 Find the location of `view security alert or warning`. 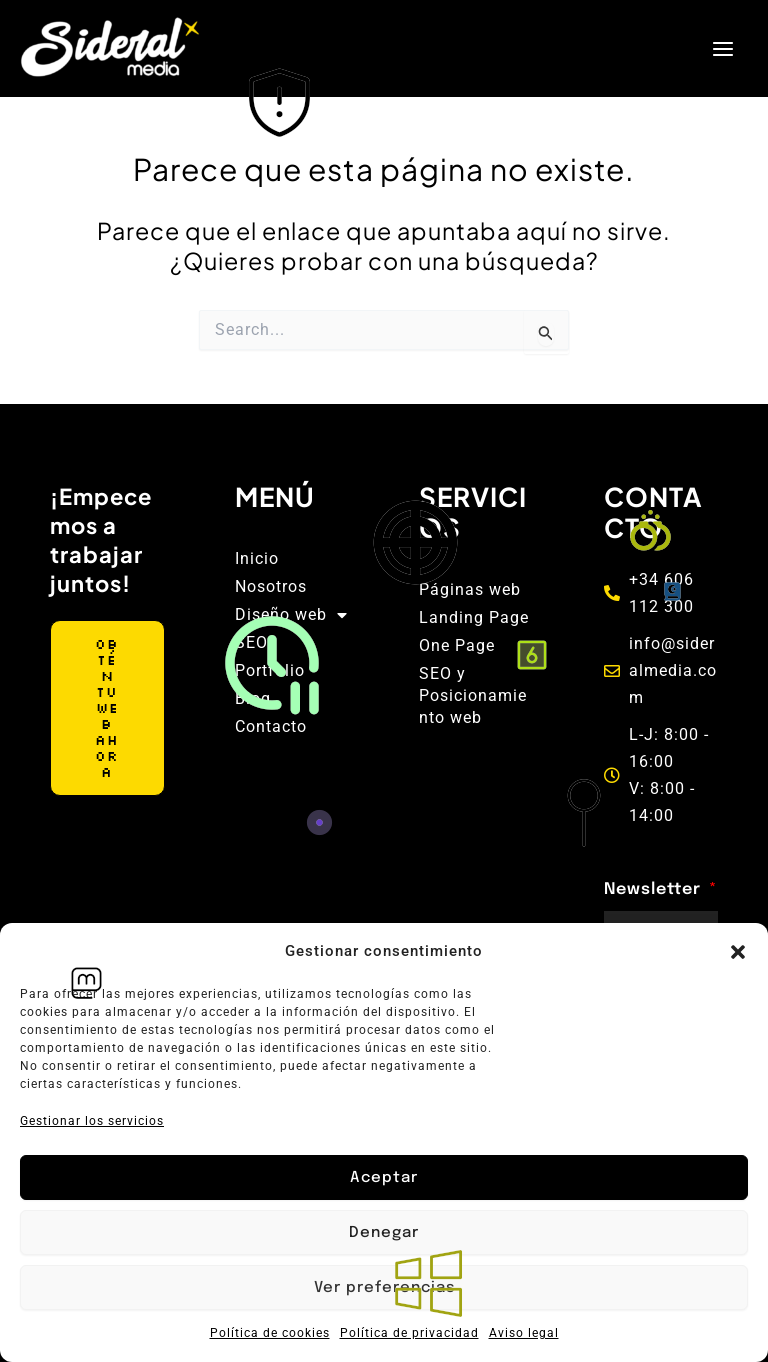

view security alert or warning is located at coordinates (279, 103).